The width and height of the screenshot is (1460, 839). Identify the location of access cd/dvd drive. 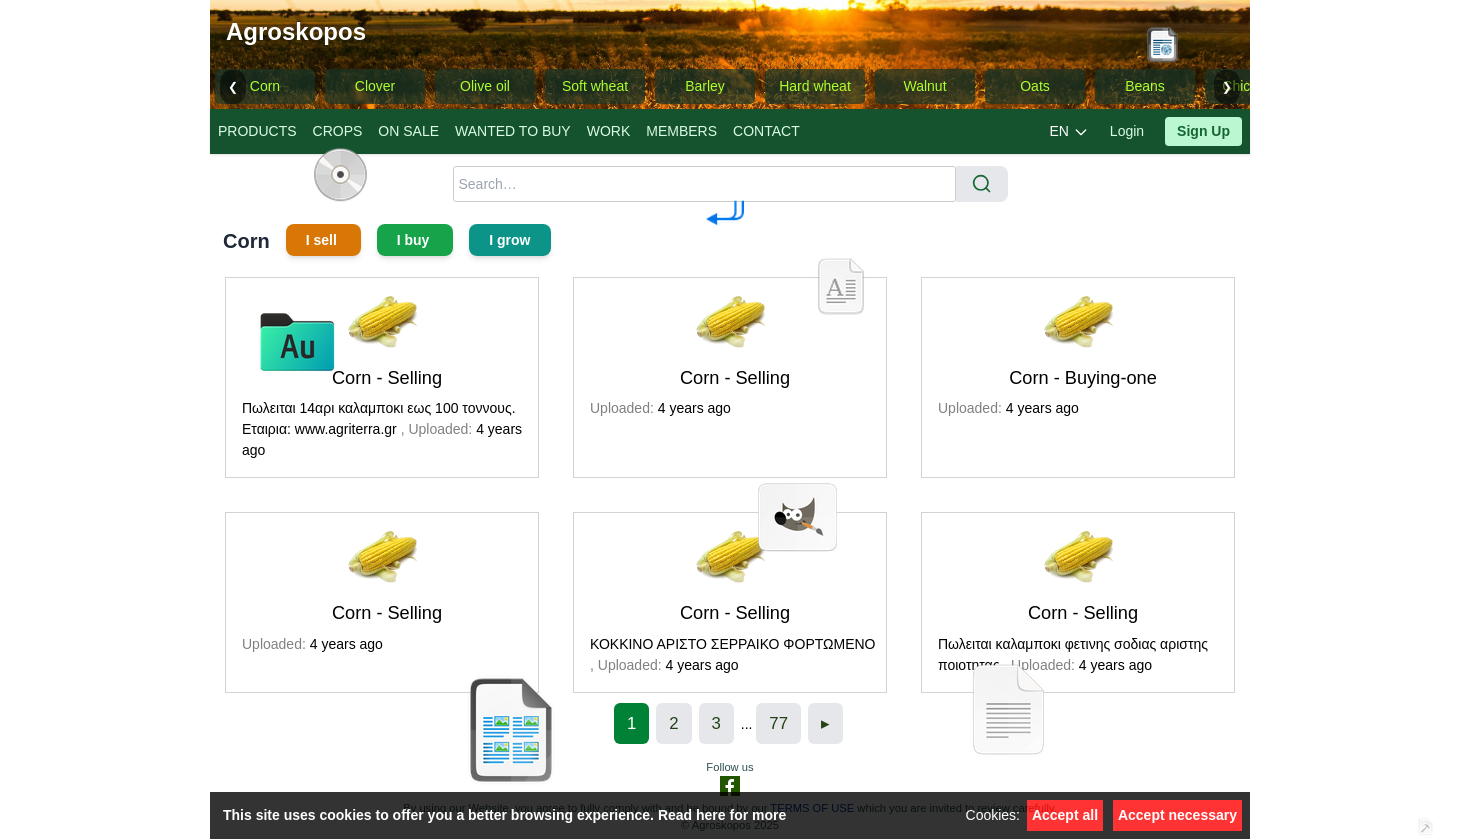
(340, 174).